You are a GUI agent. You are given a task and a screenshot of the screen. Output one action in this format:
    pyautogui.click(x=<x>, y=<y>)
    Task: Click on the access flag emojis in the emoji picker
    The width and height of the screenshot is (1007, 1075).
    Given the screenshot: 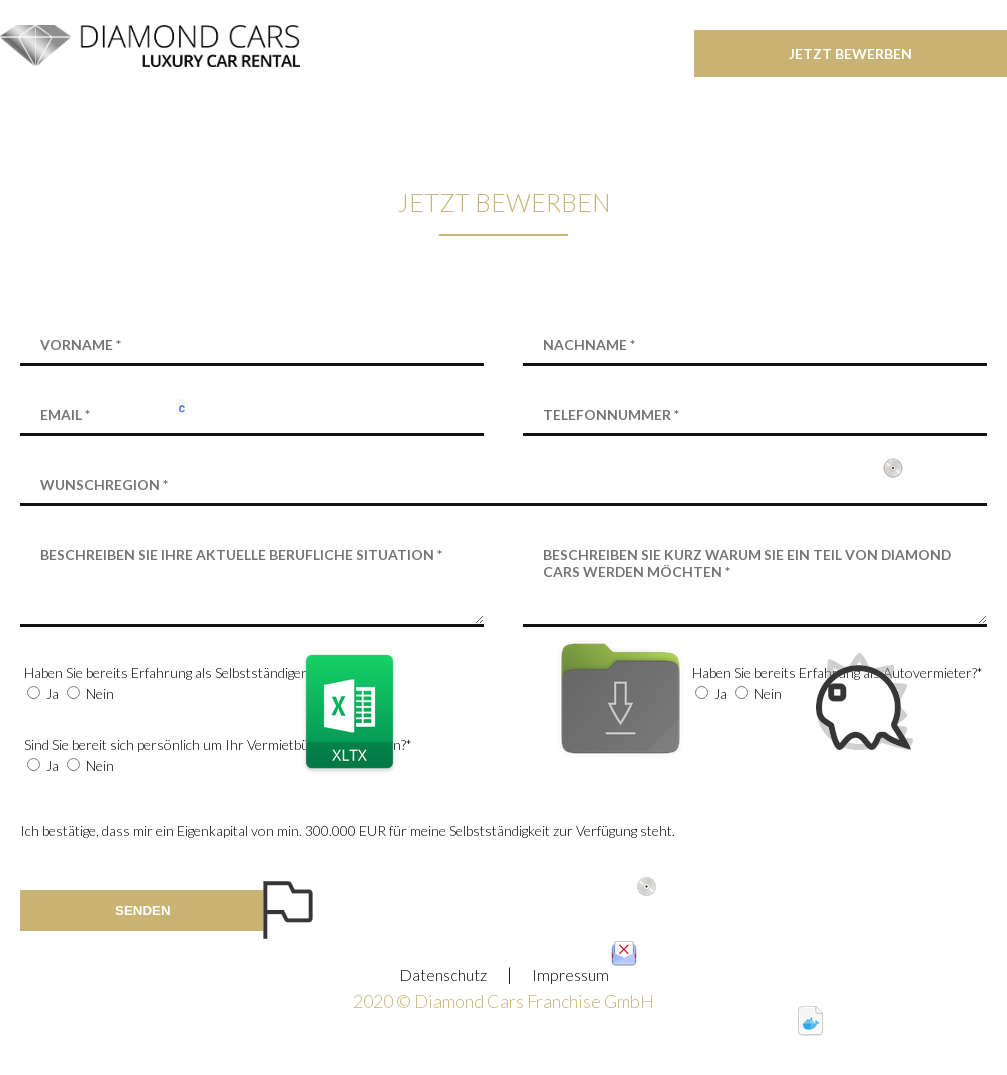 What is the action you would take?
    pyautogui.click(x=288, y=910)
    